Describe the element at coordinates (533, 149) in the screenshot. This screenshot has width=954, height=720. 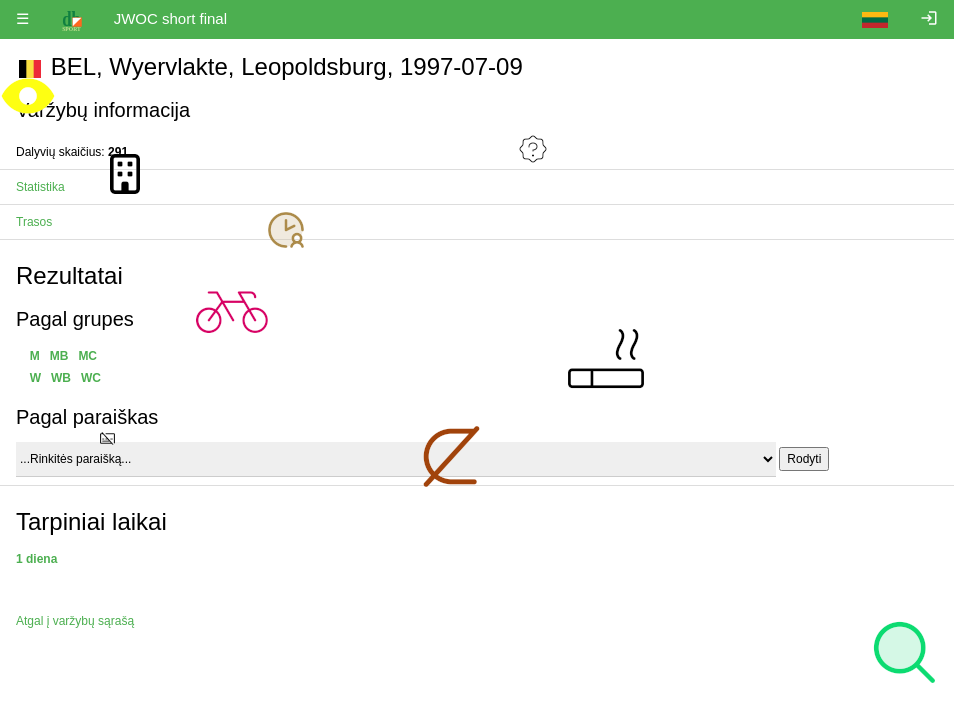
I see `access help or FAQ section` at that location.